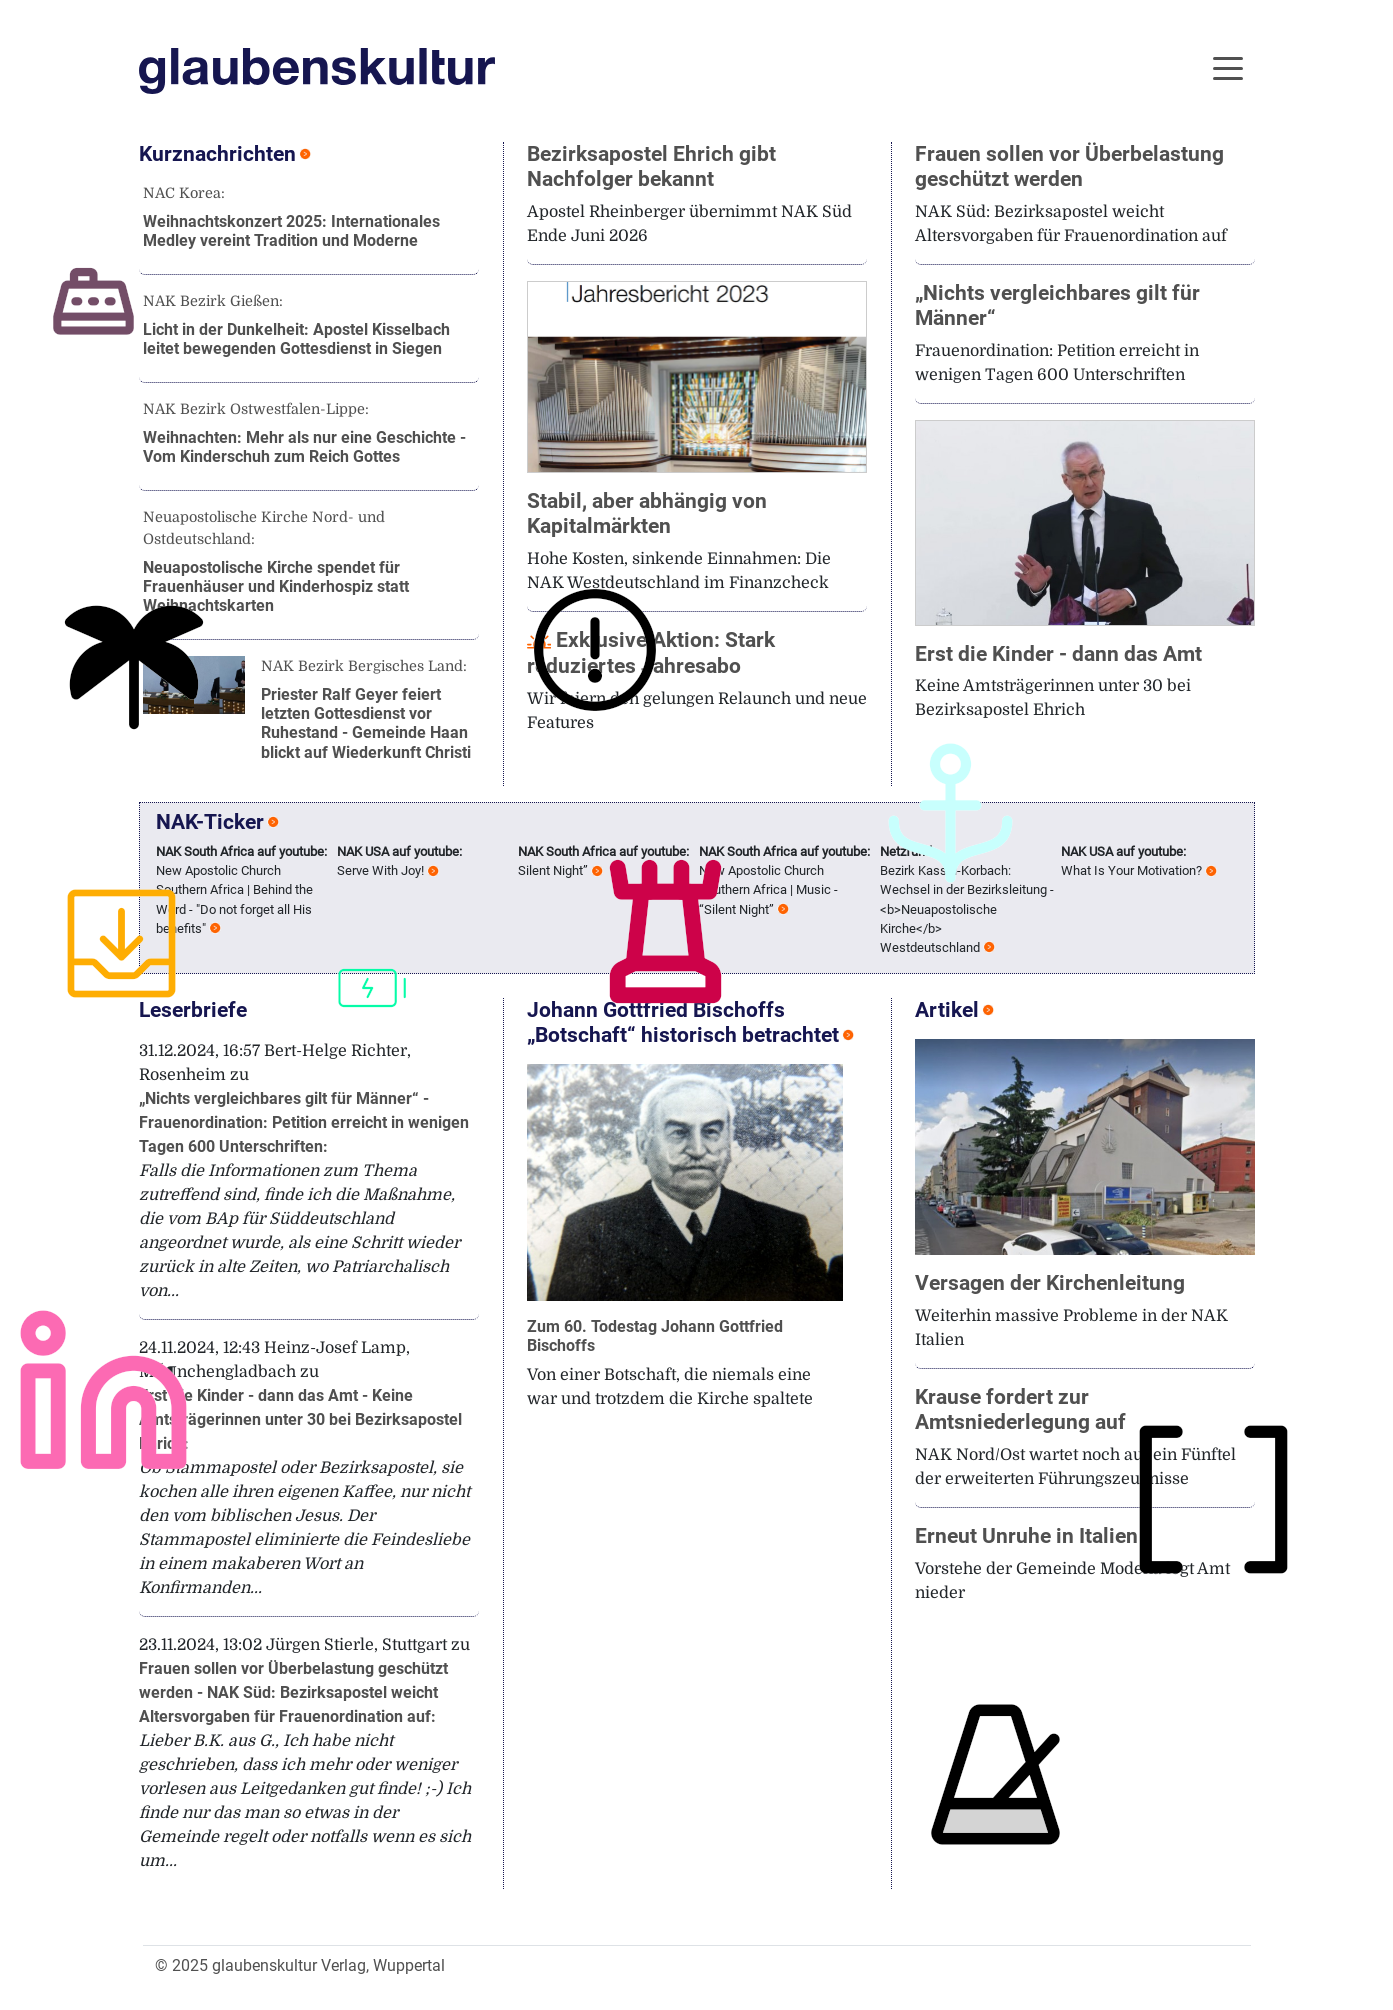 This screenshot has width=1393, height=2010. What do you see at coordinates (93, 305) in the screenshot?
I see `access point of sale system` at bounding box center [93, 305].